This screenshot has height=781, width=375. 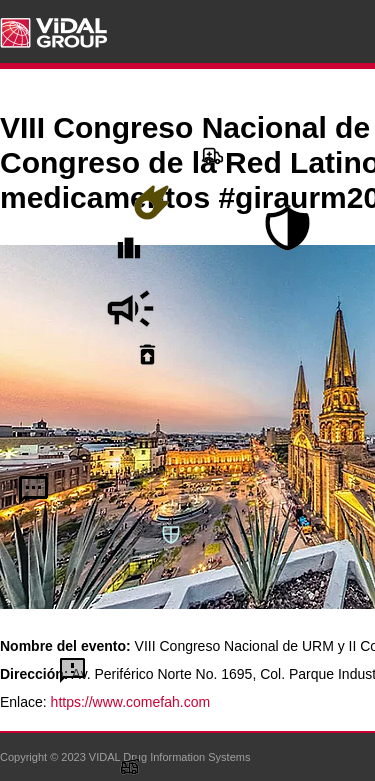 What do you see at coordinates (129, 767) in the screenshot?
I see `request a tow truck service` at bounding box center [129, 767].